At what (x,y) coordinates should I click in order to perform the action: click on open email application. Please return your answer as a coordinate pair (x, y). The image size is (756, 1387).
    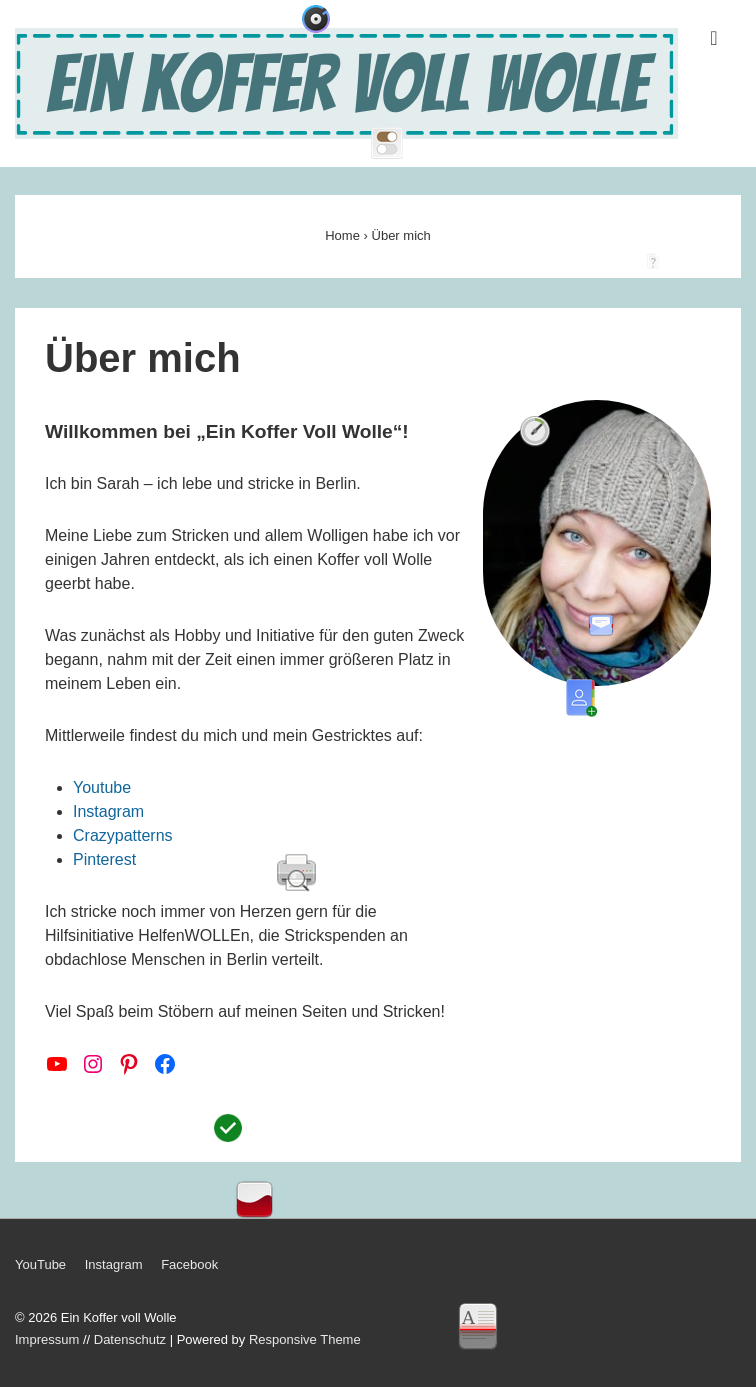
    Looking at the image, I should click on (601, 625).